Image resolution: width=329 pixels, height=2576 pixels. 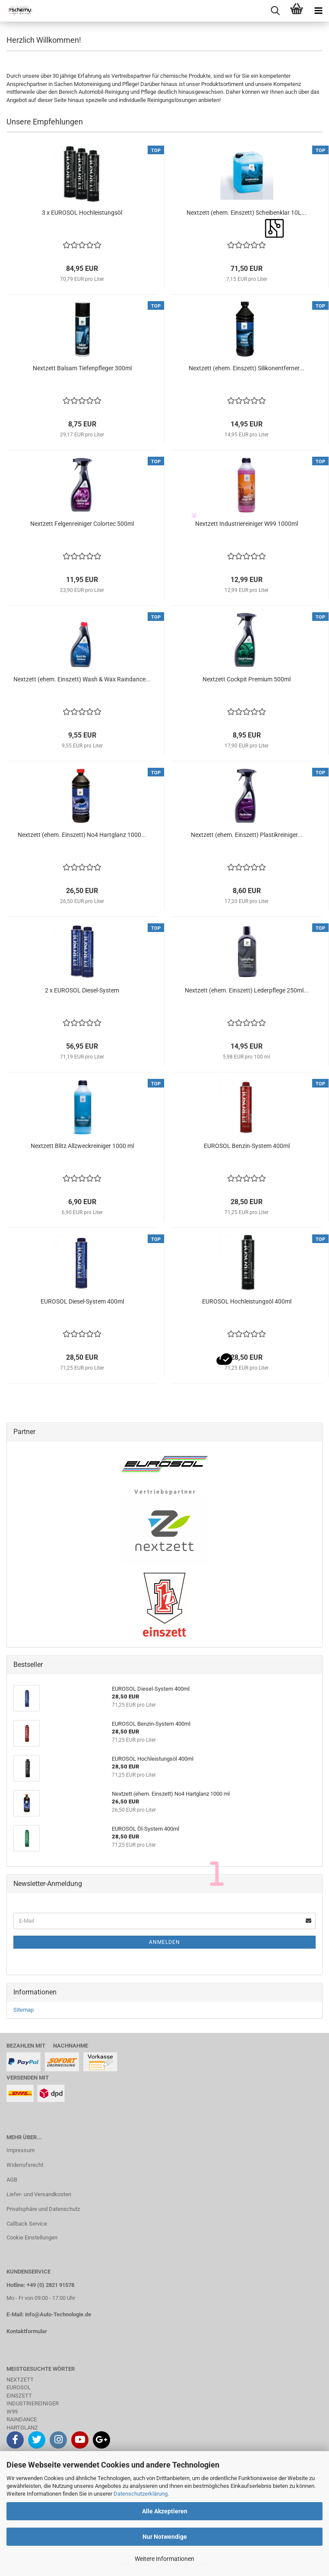 I want to click on access hardware or circuit settings, so click(x=274, y=228).